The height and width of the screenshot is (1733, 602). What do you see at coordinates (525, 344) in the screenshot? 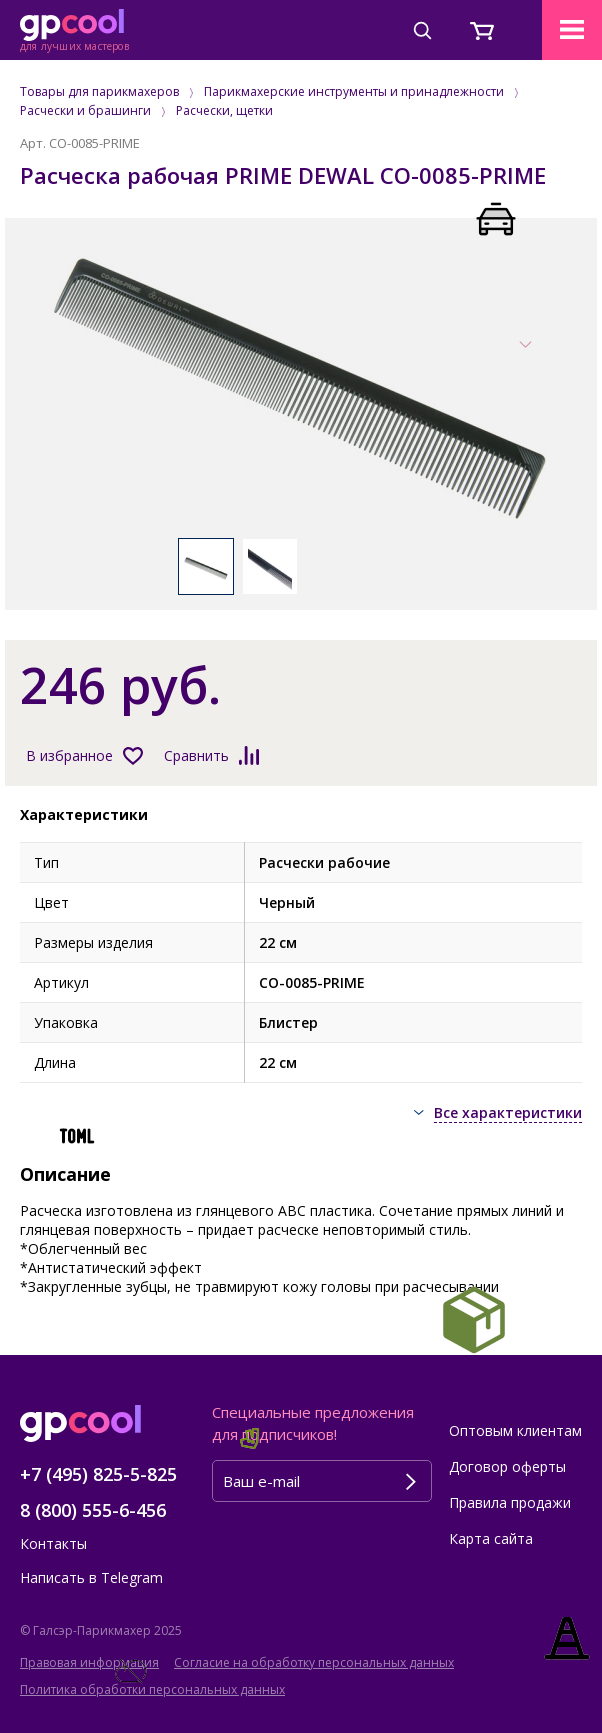
I see `expand a dropdown menu or section` at bounding box center [525, 344].